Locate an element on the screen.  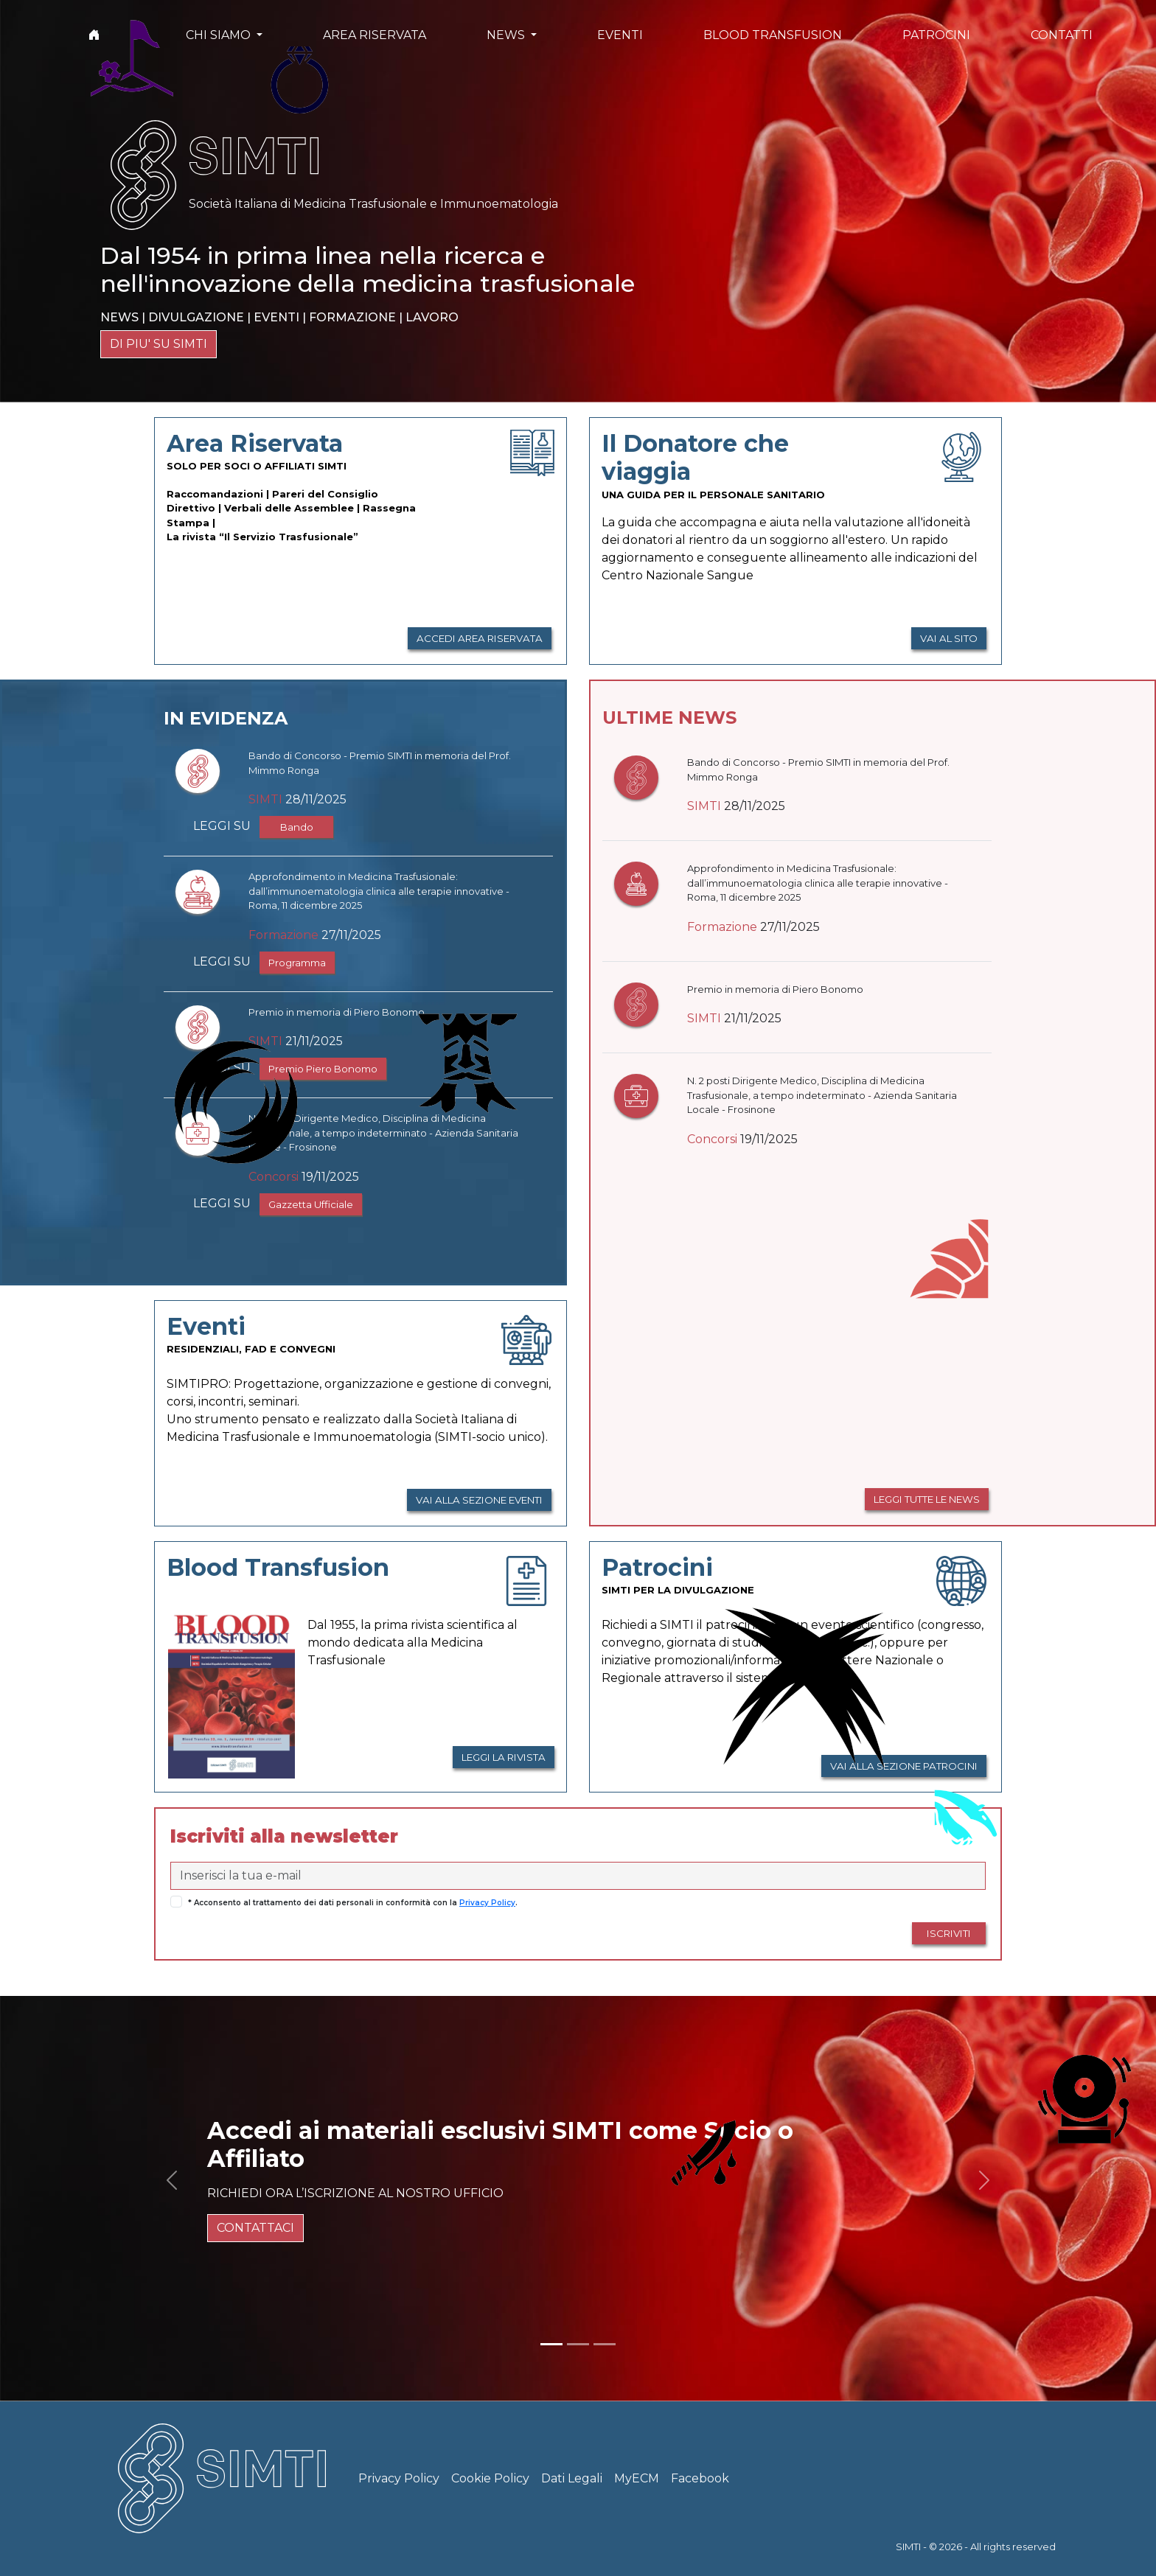
melee weapon item in game inventory is located at coordinates (703, 2152).